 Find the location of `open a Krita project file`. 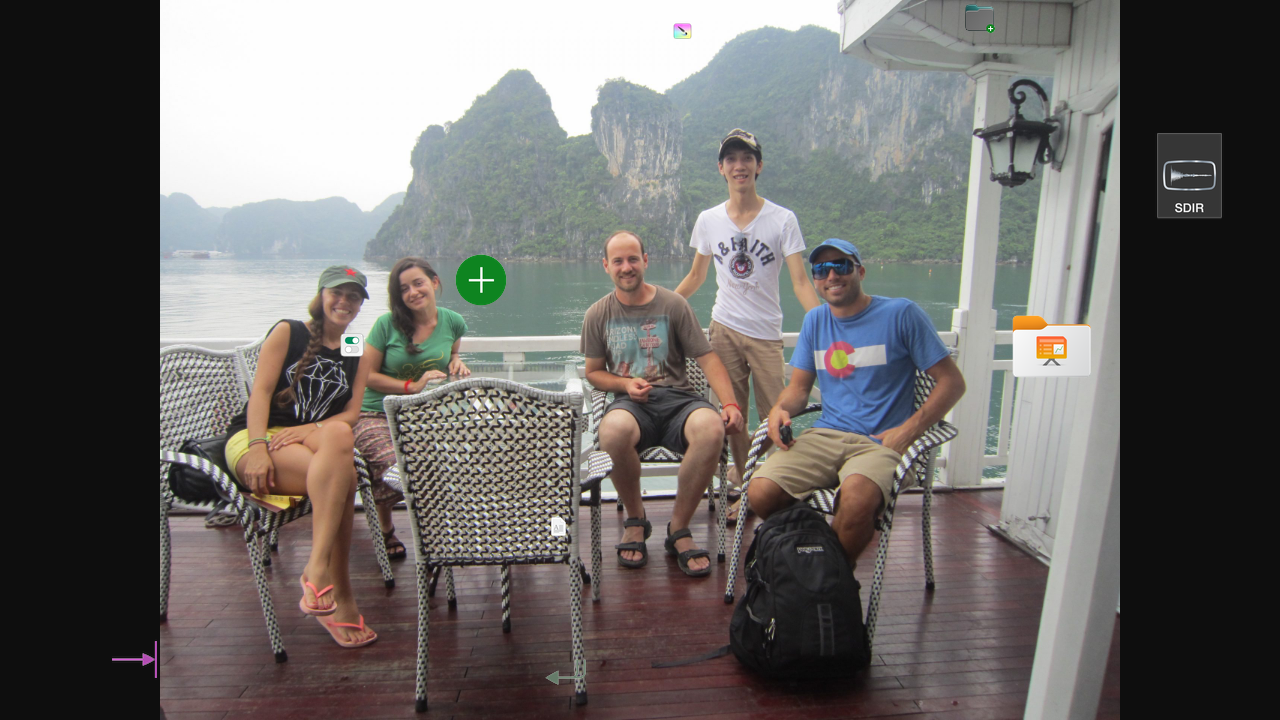

open a Krita project file is located at coordinates (682, 30).